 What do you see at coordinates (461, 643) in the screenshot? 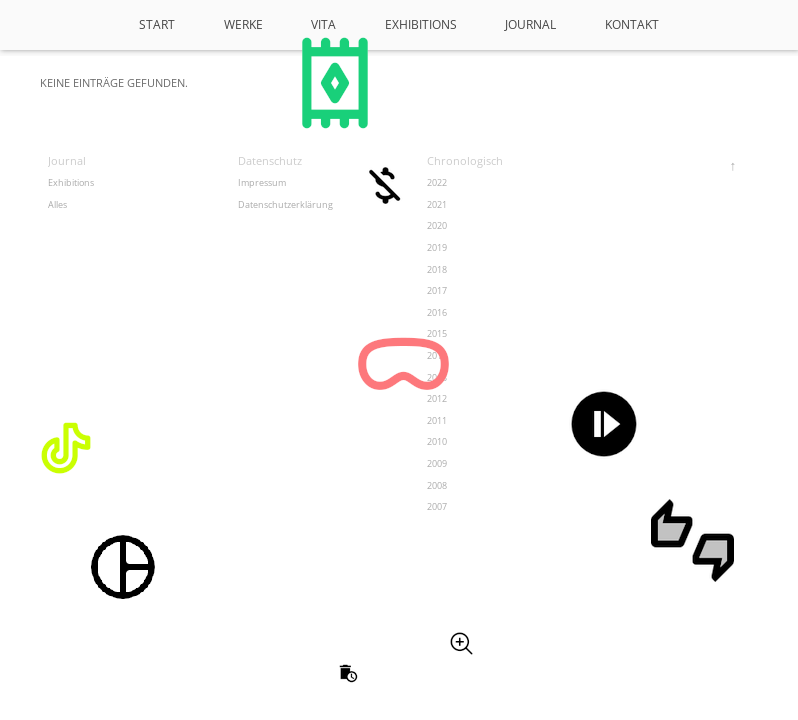
I see `zoom in on content` at bounding box center [461, 643].